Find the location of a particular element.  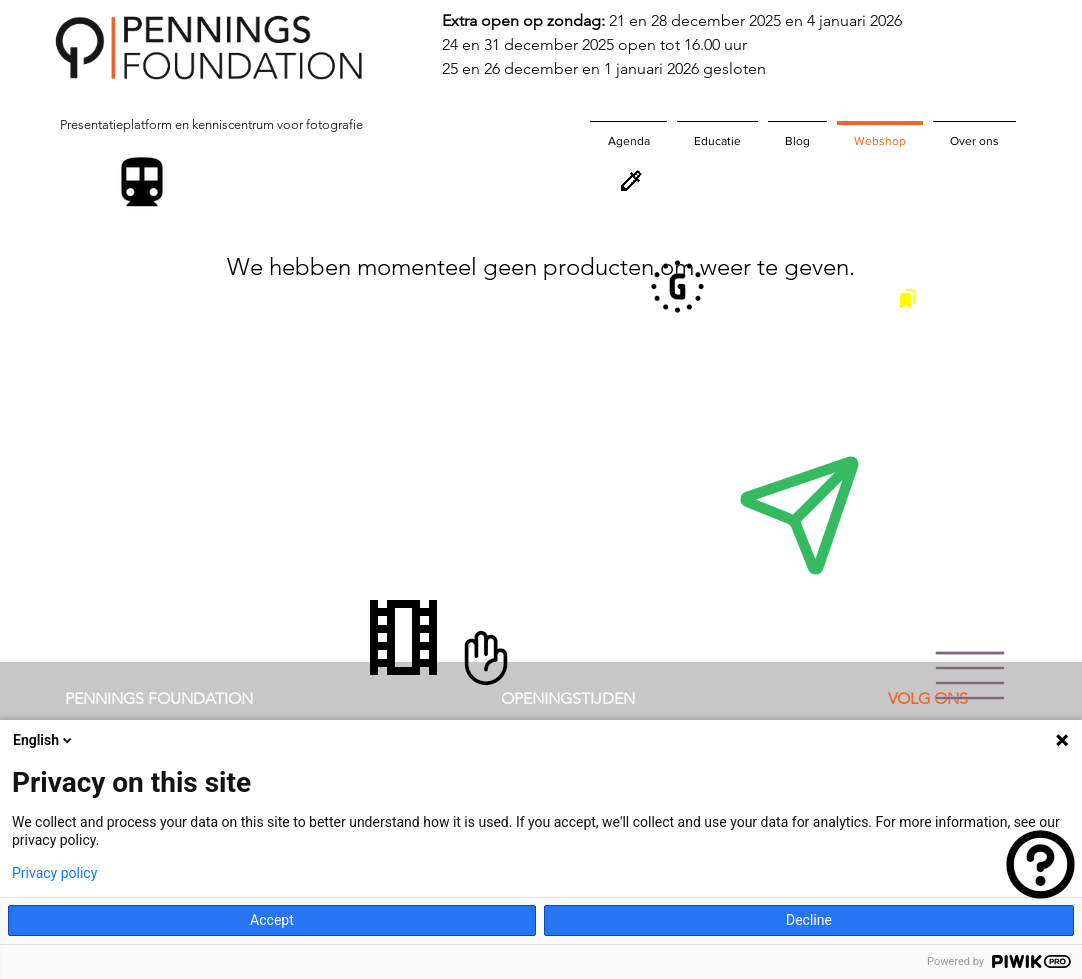

view your saved bookmarks is located at coordinates (907, 298).